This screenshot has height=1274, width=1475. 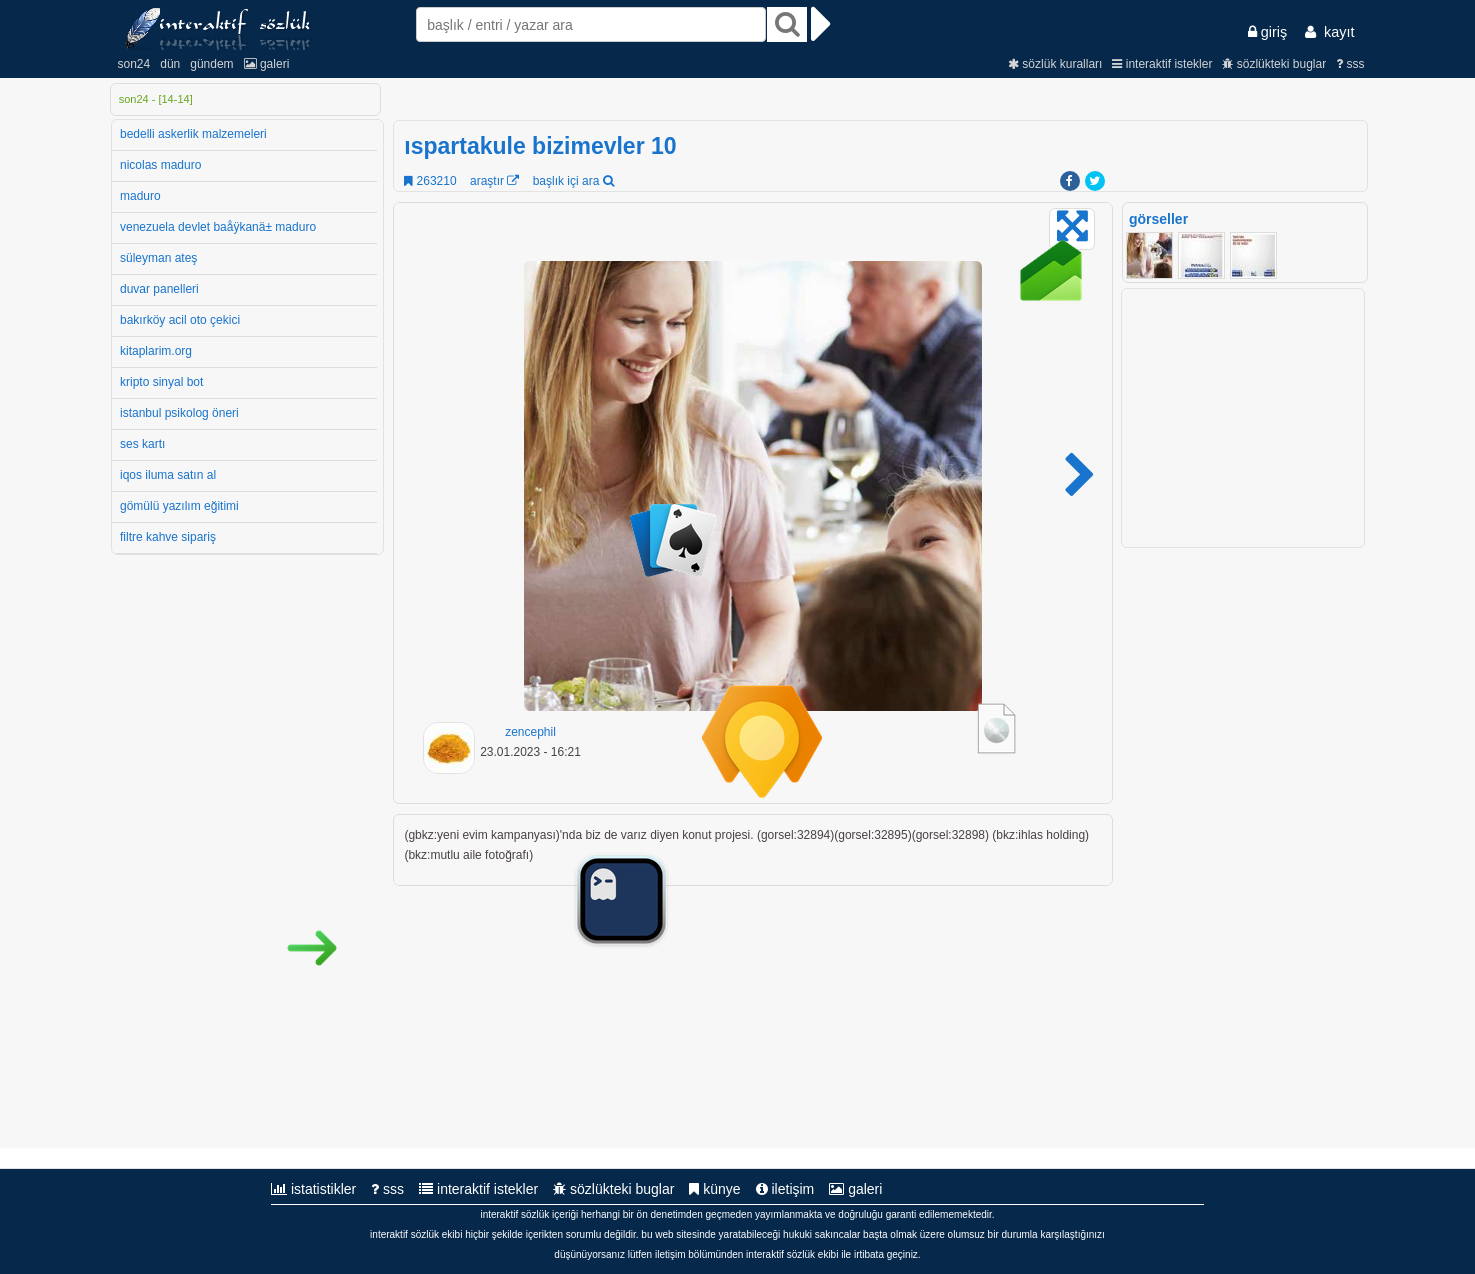 What do you see at coordinates (673, 540) in the screenshot?
I see `open the solitaire card game app` at bounding box center [673, 540].